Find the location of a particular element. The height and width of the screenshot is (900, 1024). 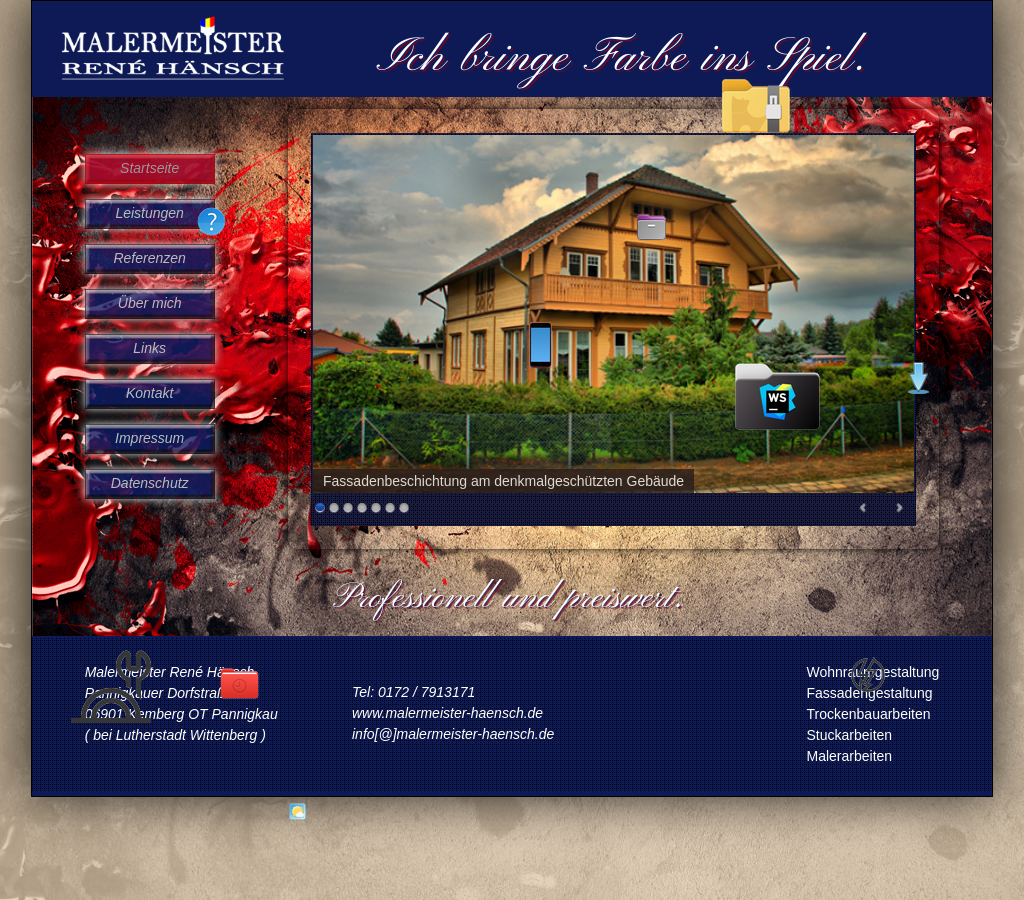

save file with a new name or location is located at coordinates (918, 378).